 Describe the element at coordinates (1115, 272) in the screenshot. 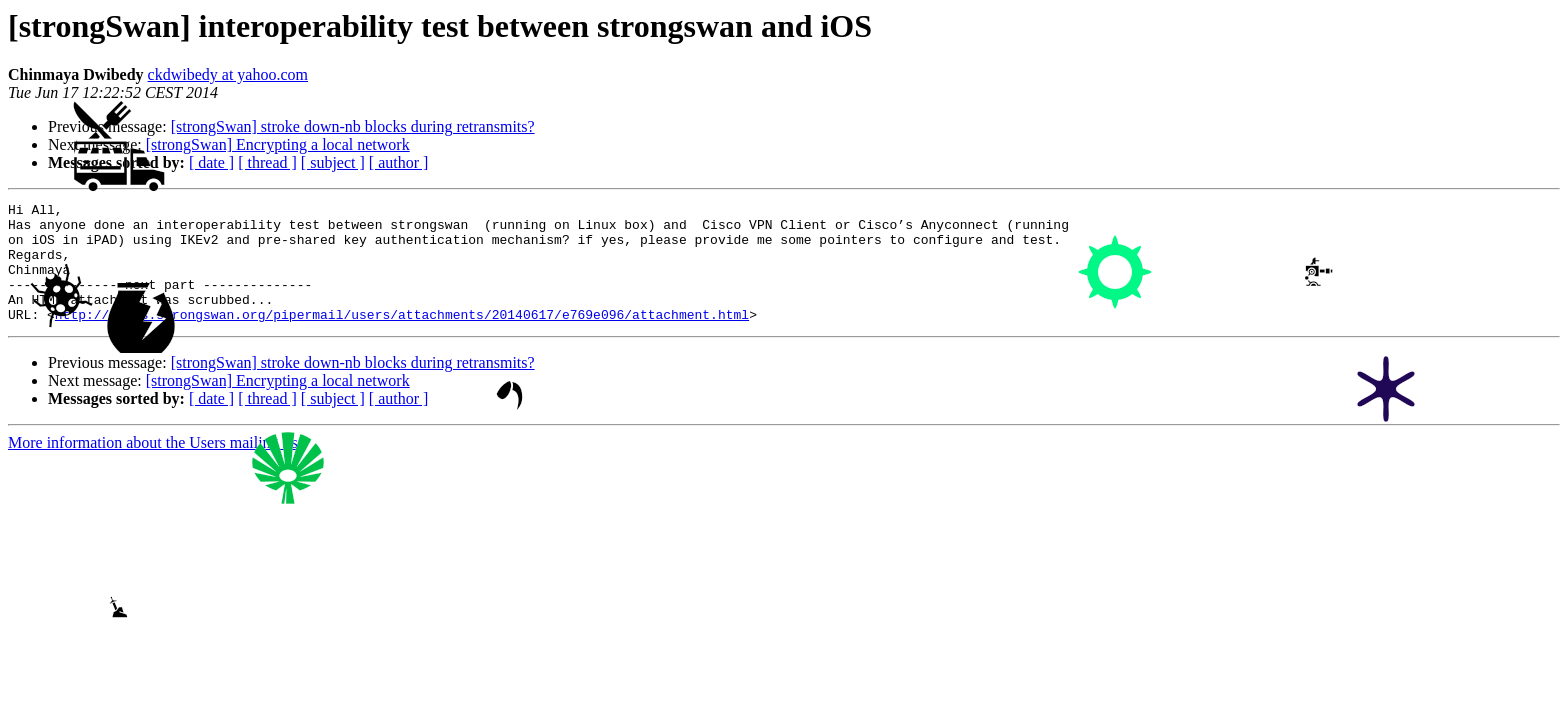

I see `spikeball game or sports activity` at that location.